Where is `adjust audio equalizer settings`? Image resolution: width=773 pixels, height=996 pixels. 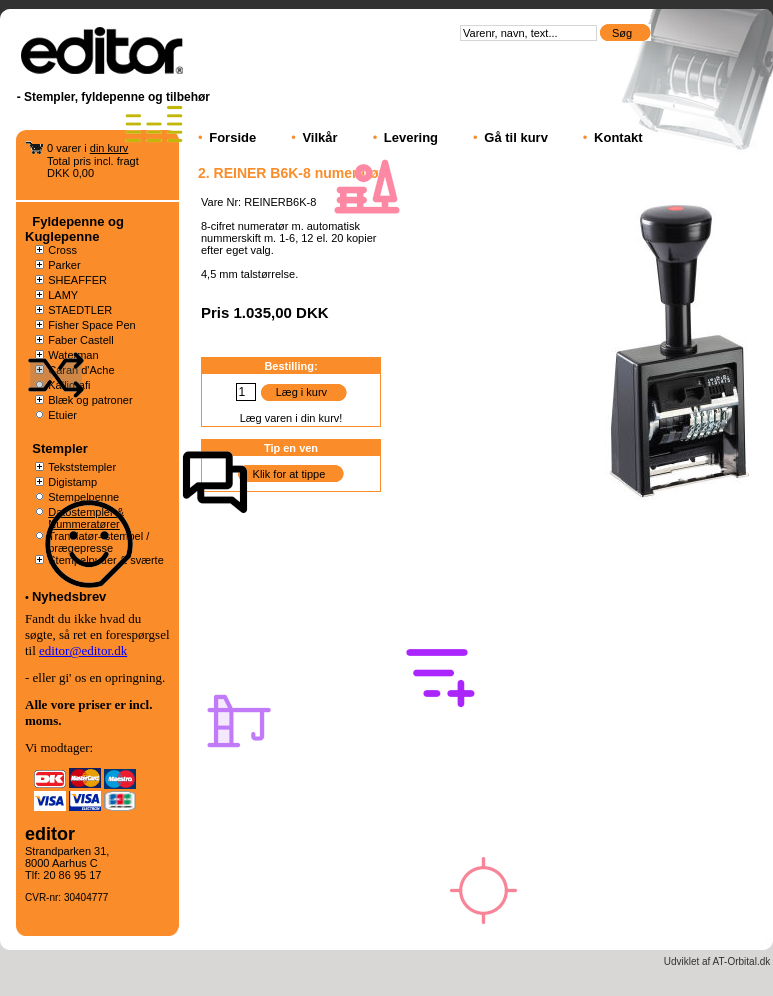
adjust audio equalizer settings is located at coordinates (154, 124).